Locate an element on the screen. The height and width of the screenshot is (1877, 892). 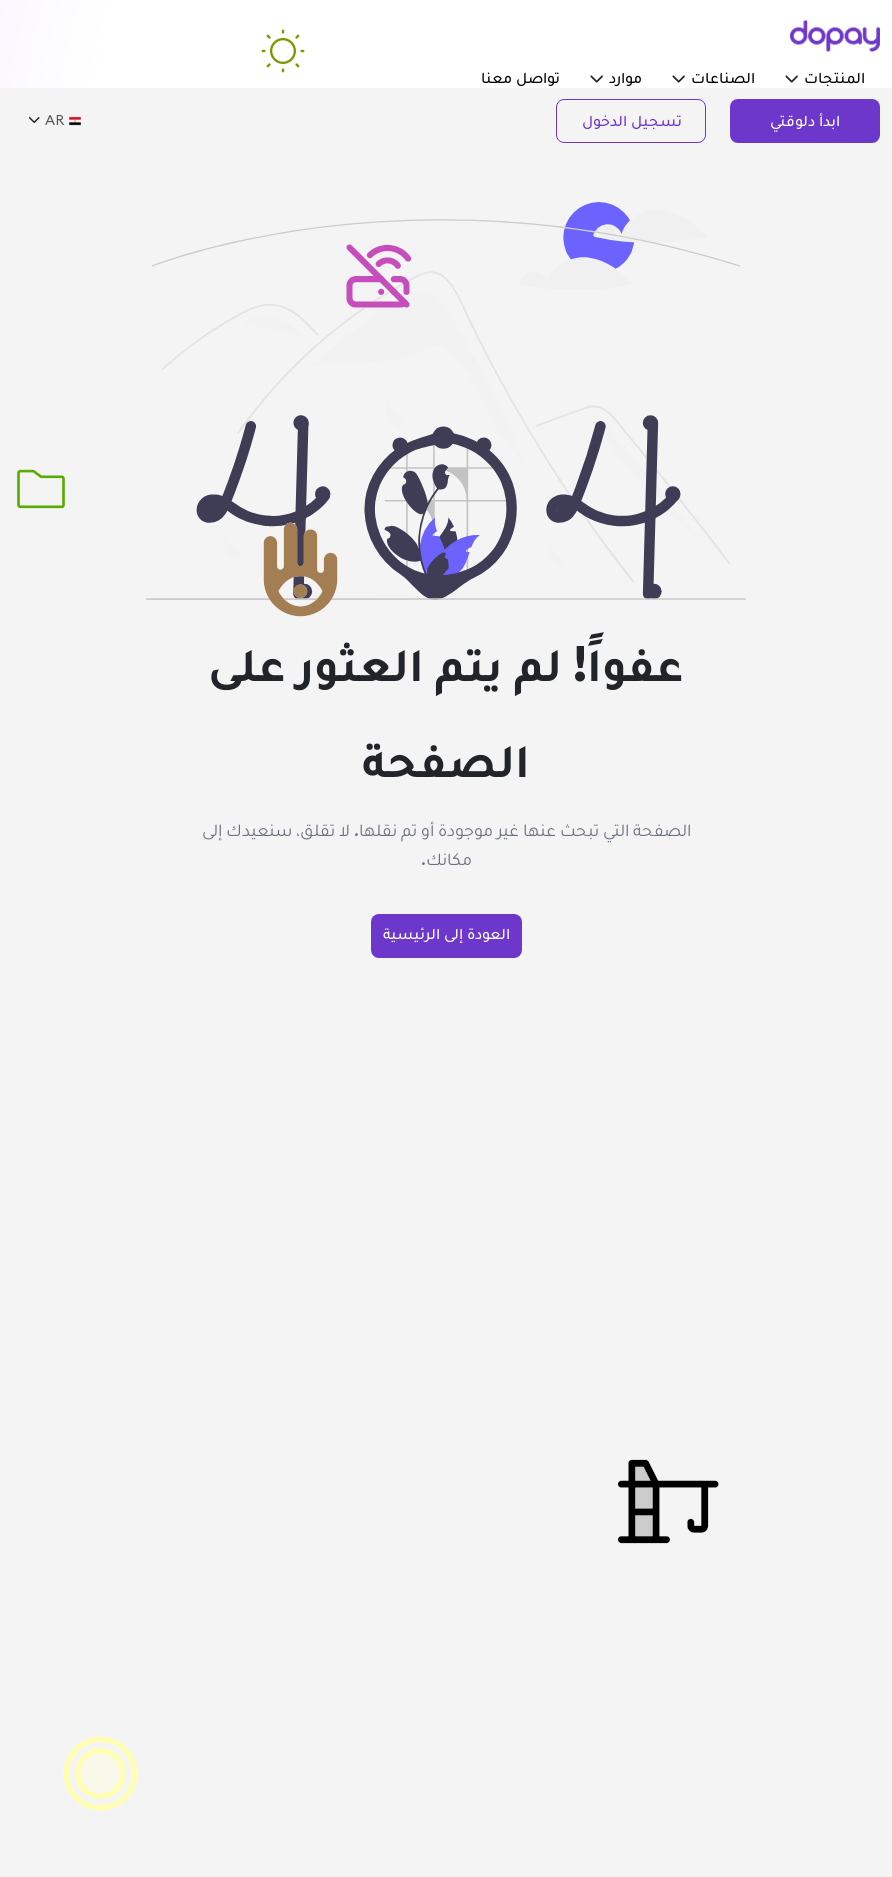
router disconnected or offline is located at coordinates (378, 276).